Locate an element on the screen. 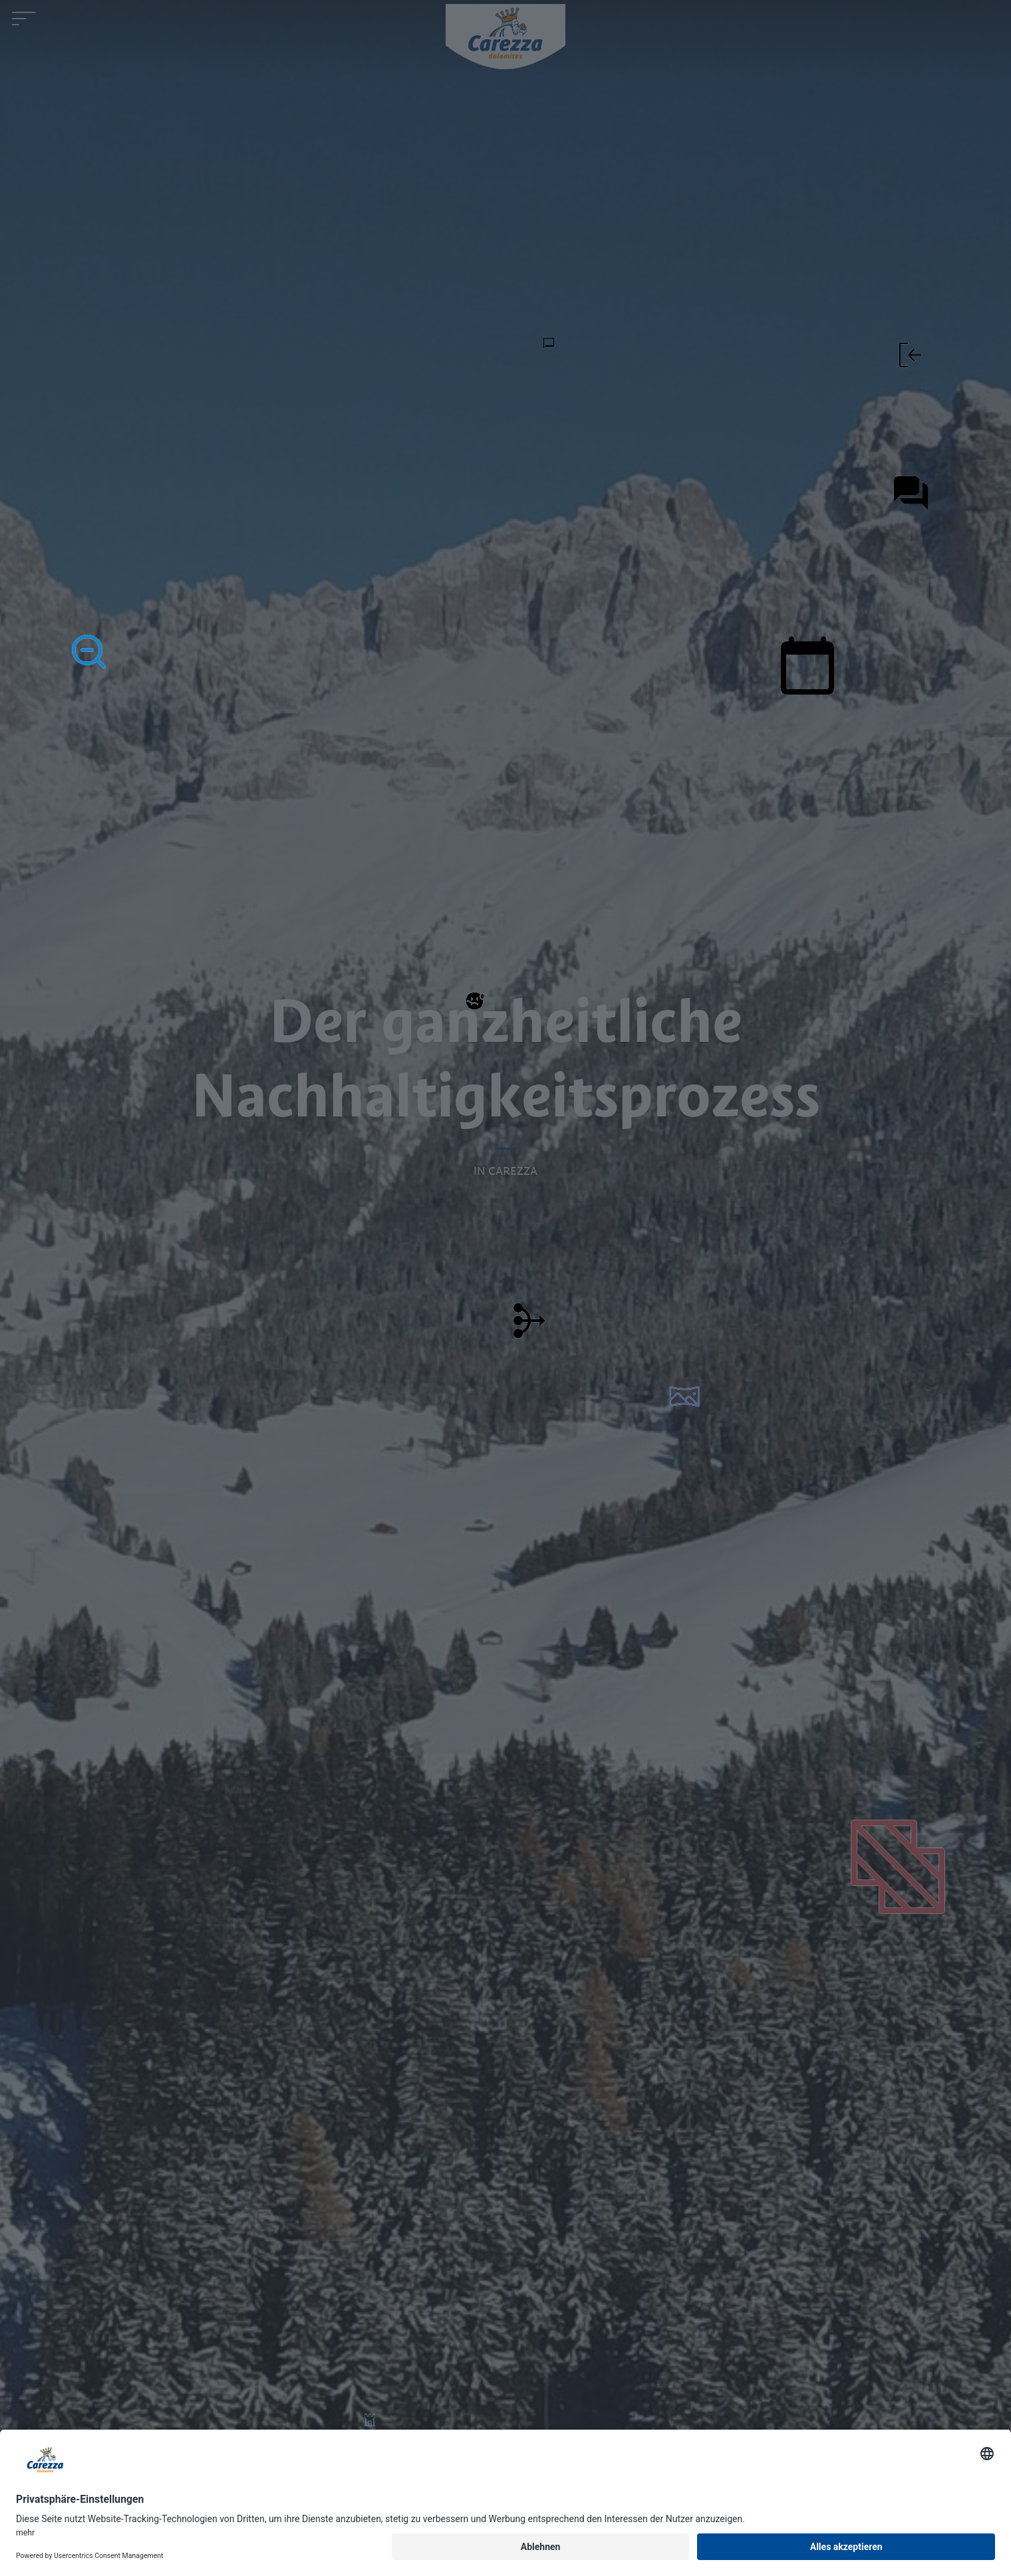  manage ad mediation settings is located at coordinates (529, 1321).